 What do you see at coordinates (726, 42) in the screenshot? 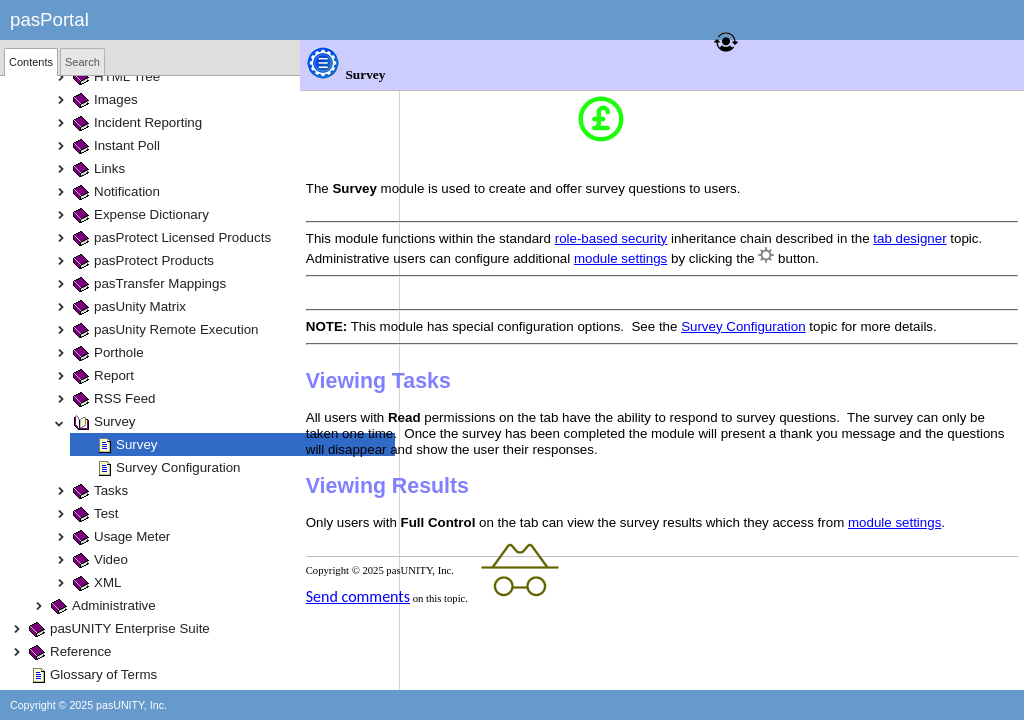
I see `switch between user accounts` at bounding box center [726, 42].